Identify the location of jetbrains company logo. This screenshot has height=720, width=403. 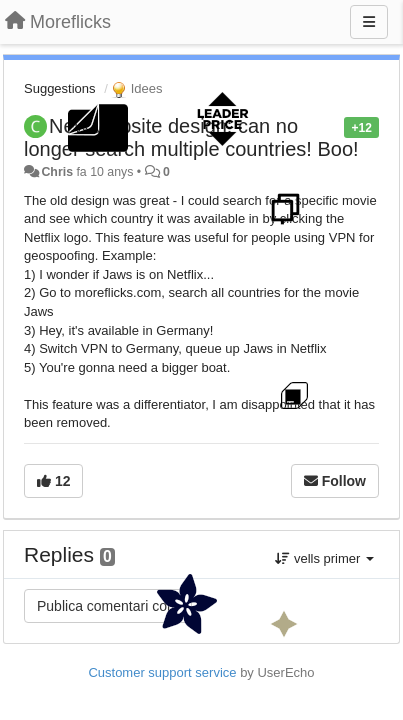
(294, 395).